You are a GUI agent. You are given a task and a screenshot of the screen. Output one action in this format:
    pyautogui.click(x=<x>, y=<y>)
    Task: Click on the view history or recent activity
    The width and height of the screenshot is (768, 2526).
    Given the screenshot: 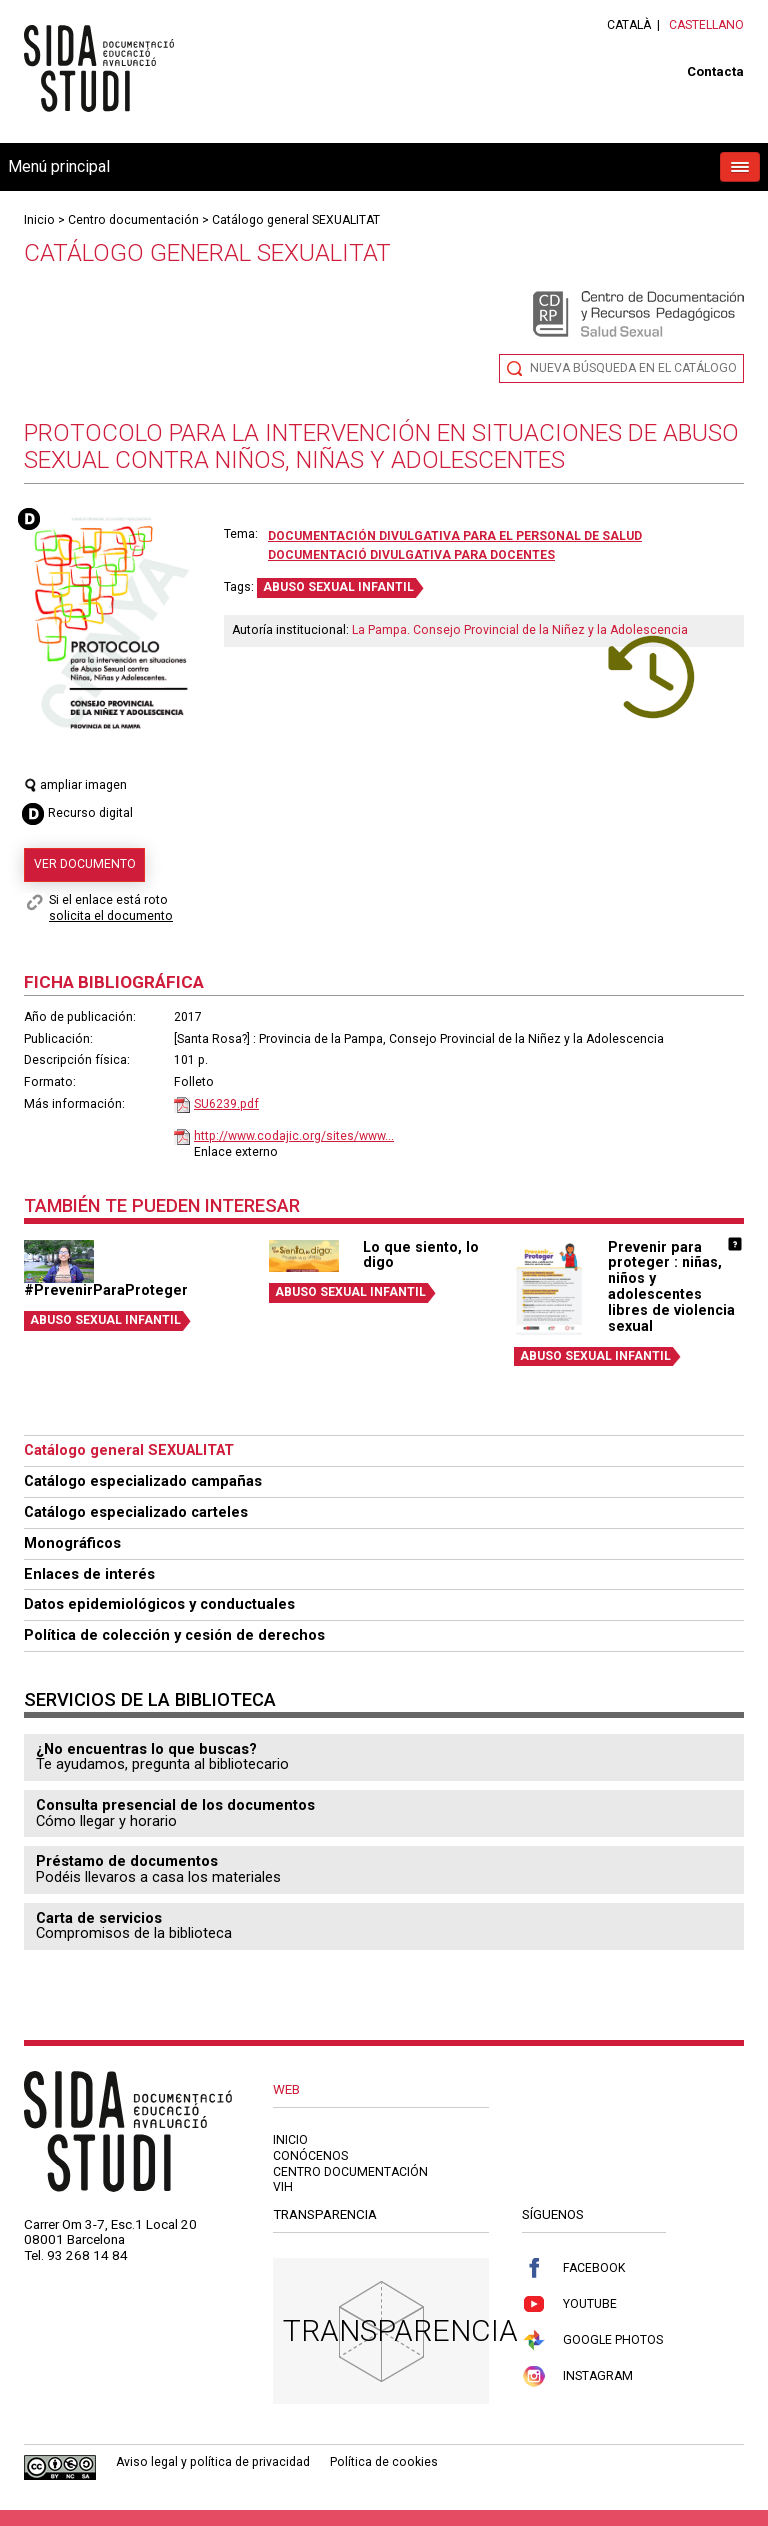 What is the action you would take?
    pyautogui.click(x=653, y=677)
    